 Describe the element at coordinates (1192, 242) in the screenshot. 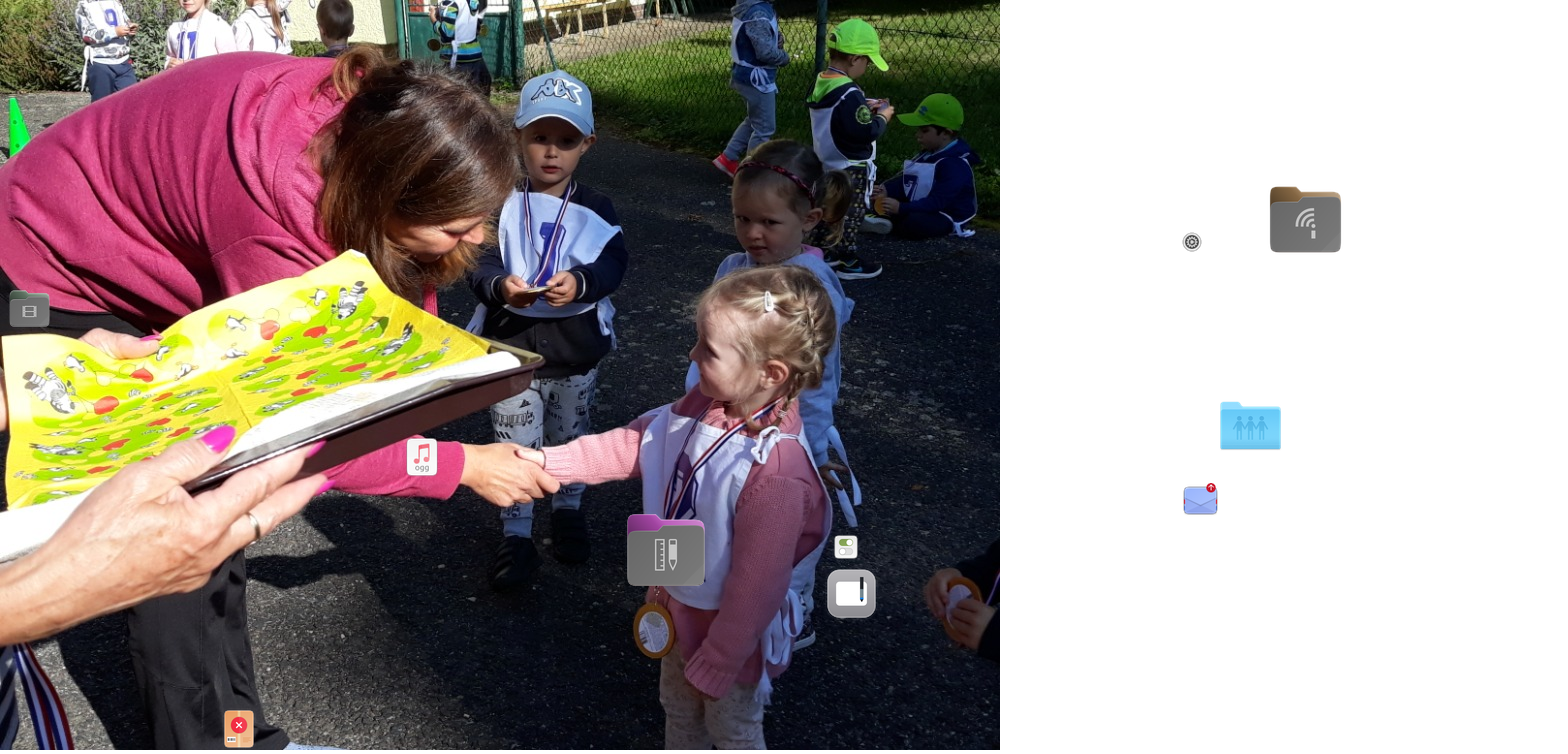

I see `open settings or properties panel` at that location.